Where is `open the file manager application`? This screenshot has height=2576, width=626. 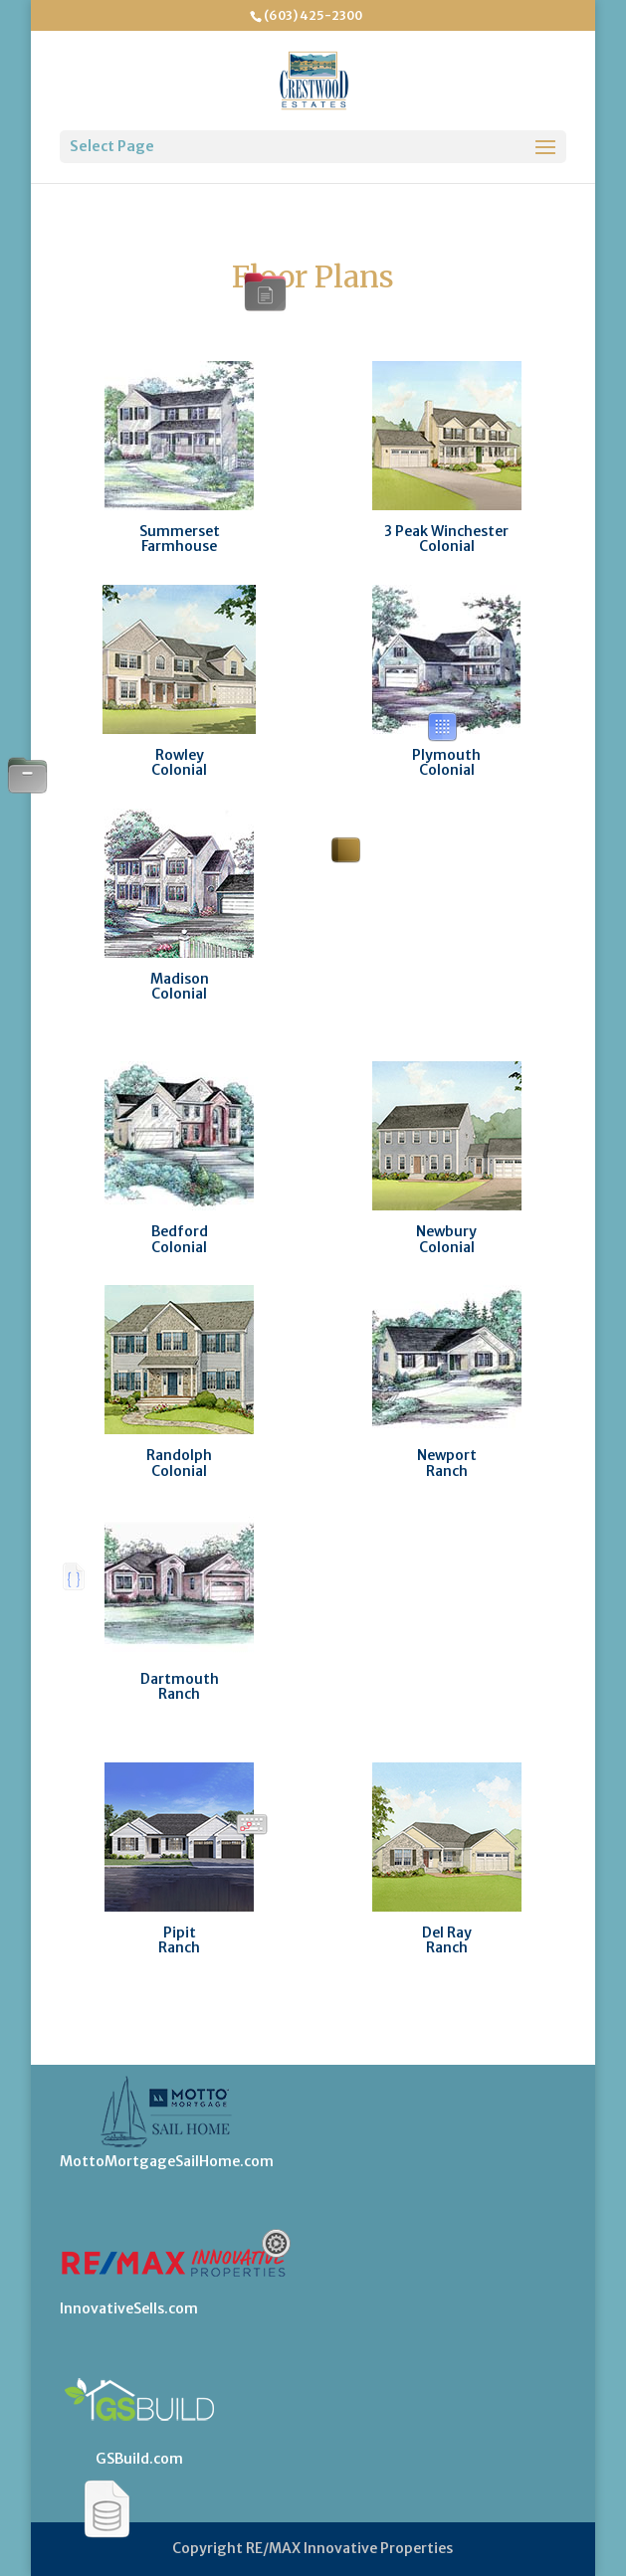 open the file manager application is located at coordinates (27, 775).